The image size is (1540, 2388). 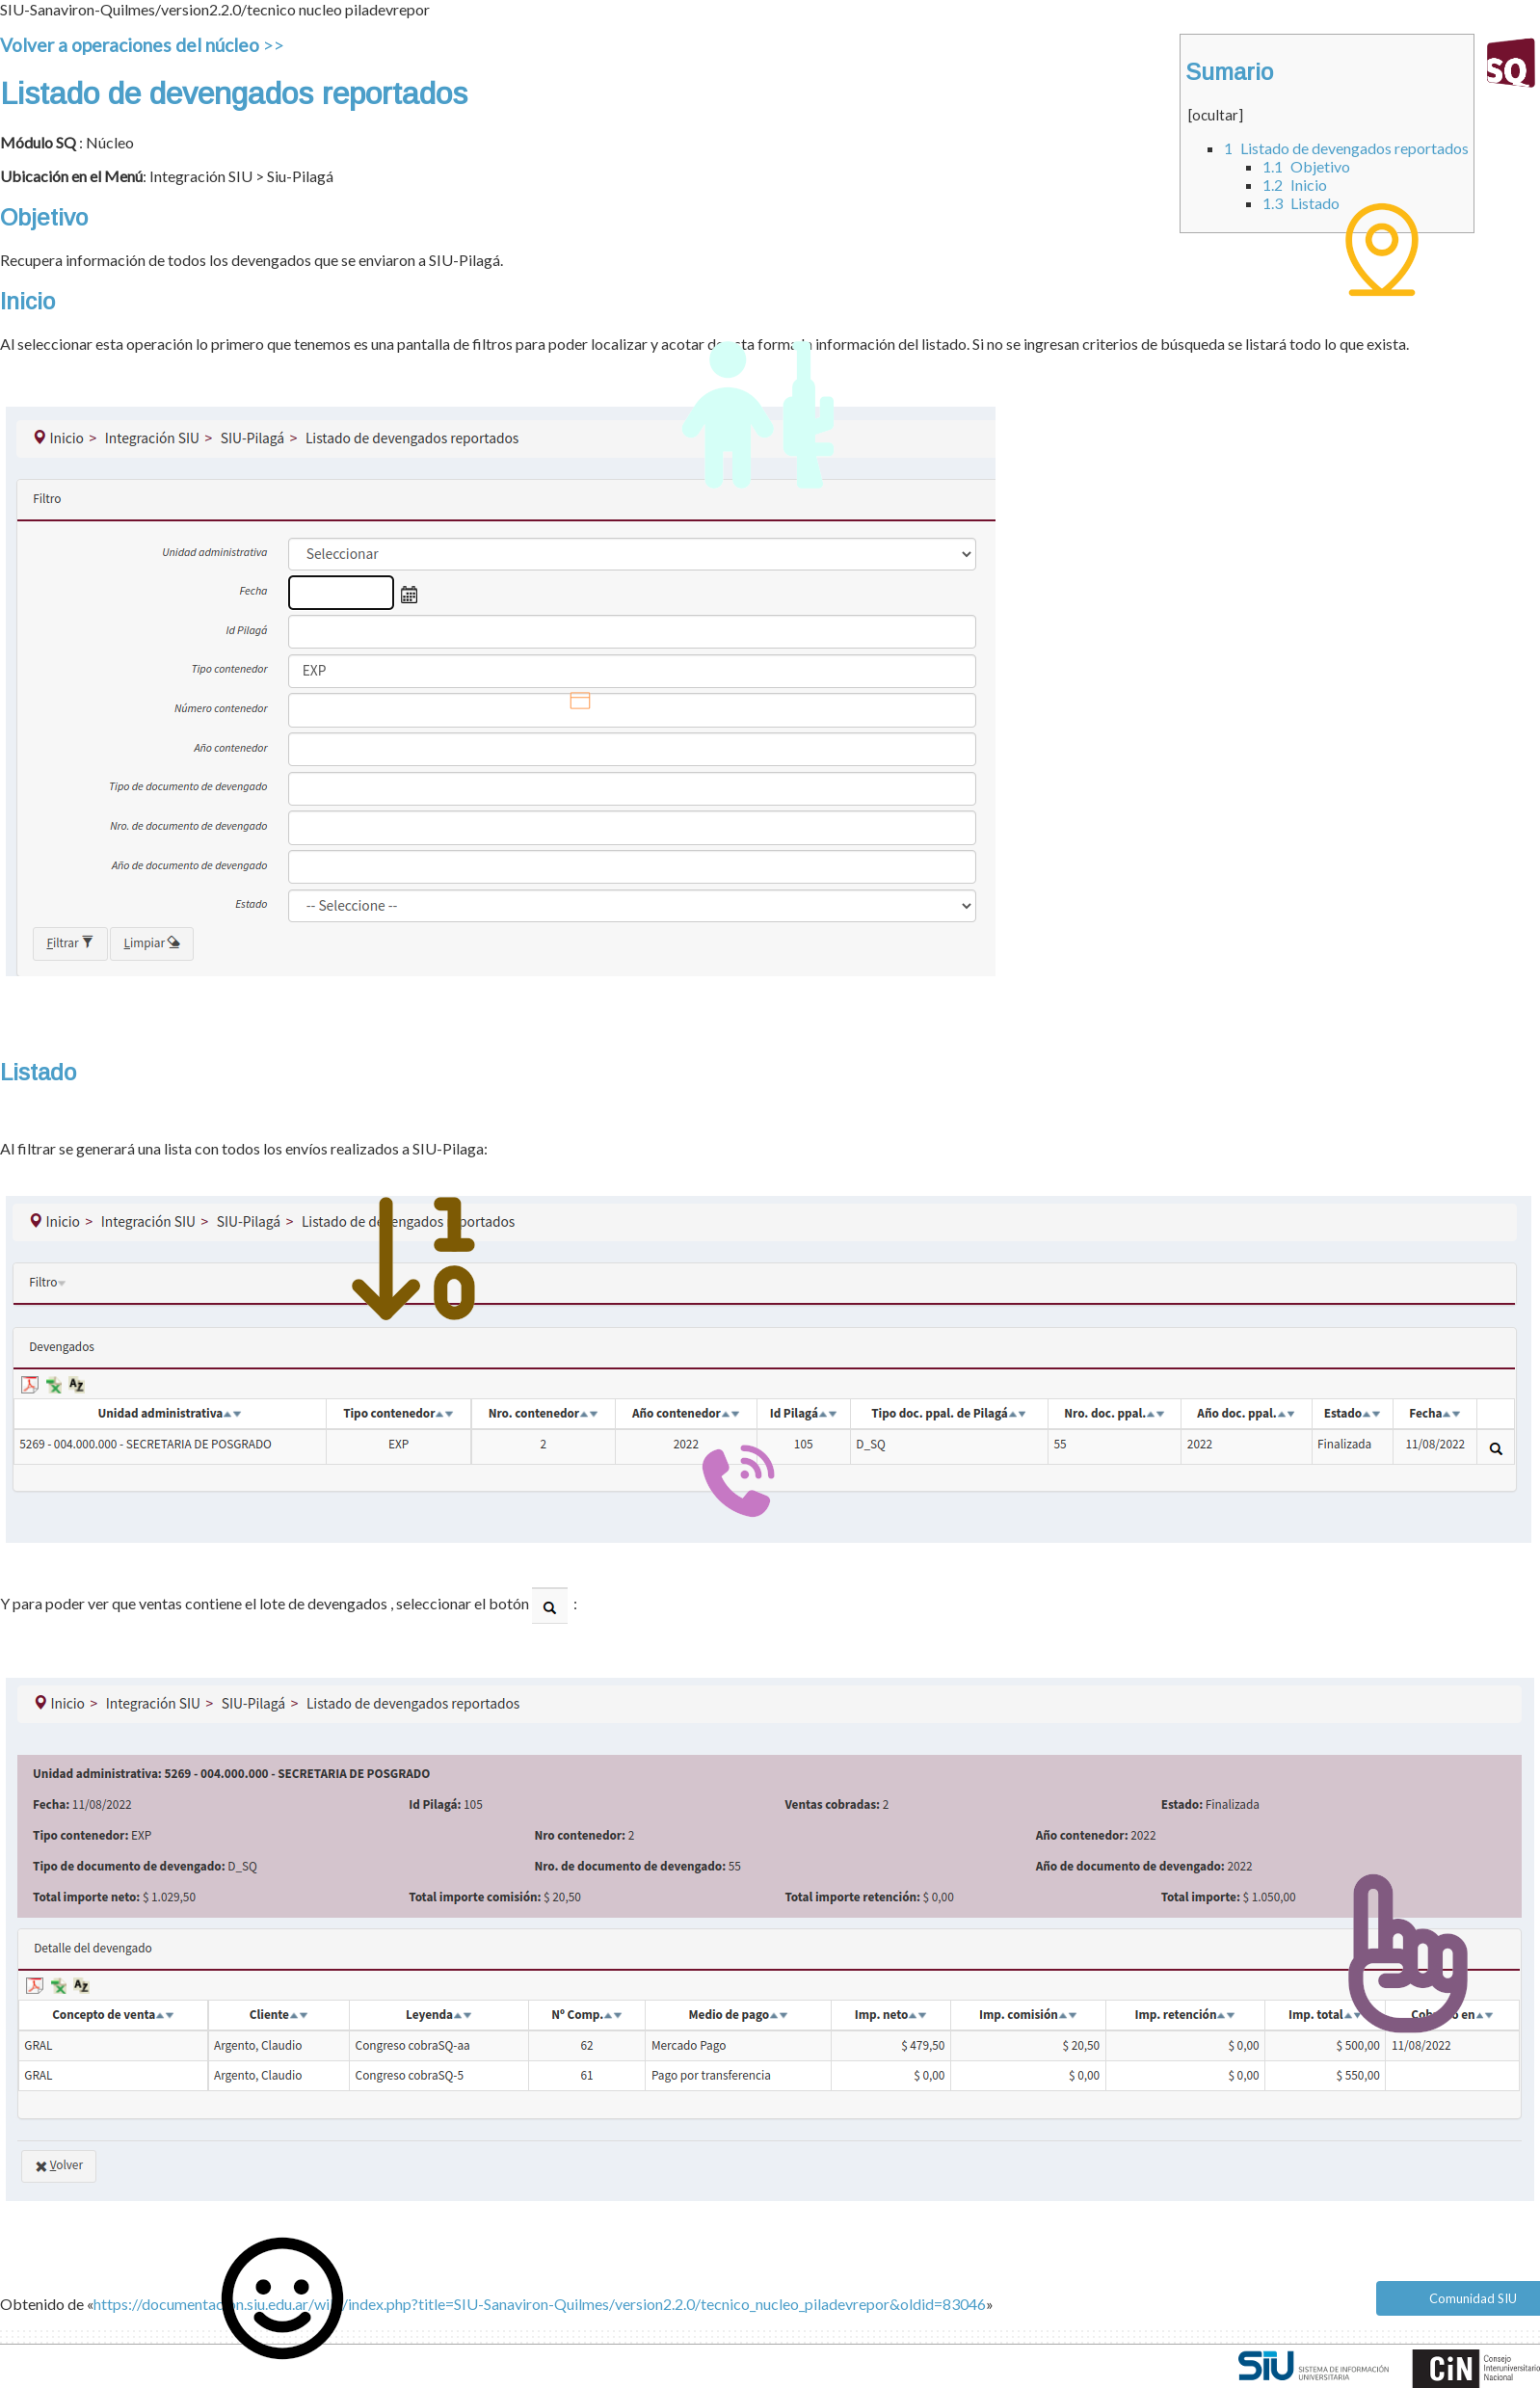 What do you see at coordinates (580, 701) in the screenshot?
I see `open web browser` at bounding box center [580, 701].